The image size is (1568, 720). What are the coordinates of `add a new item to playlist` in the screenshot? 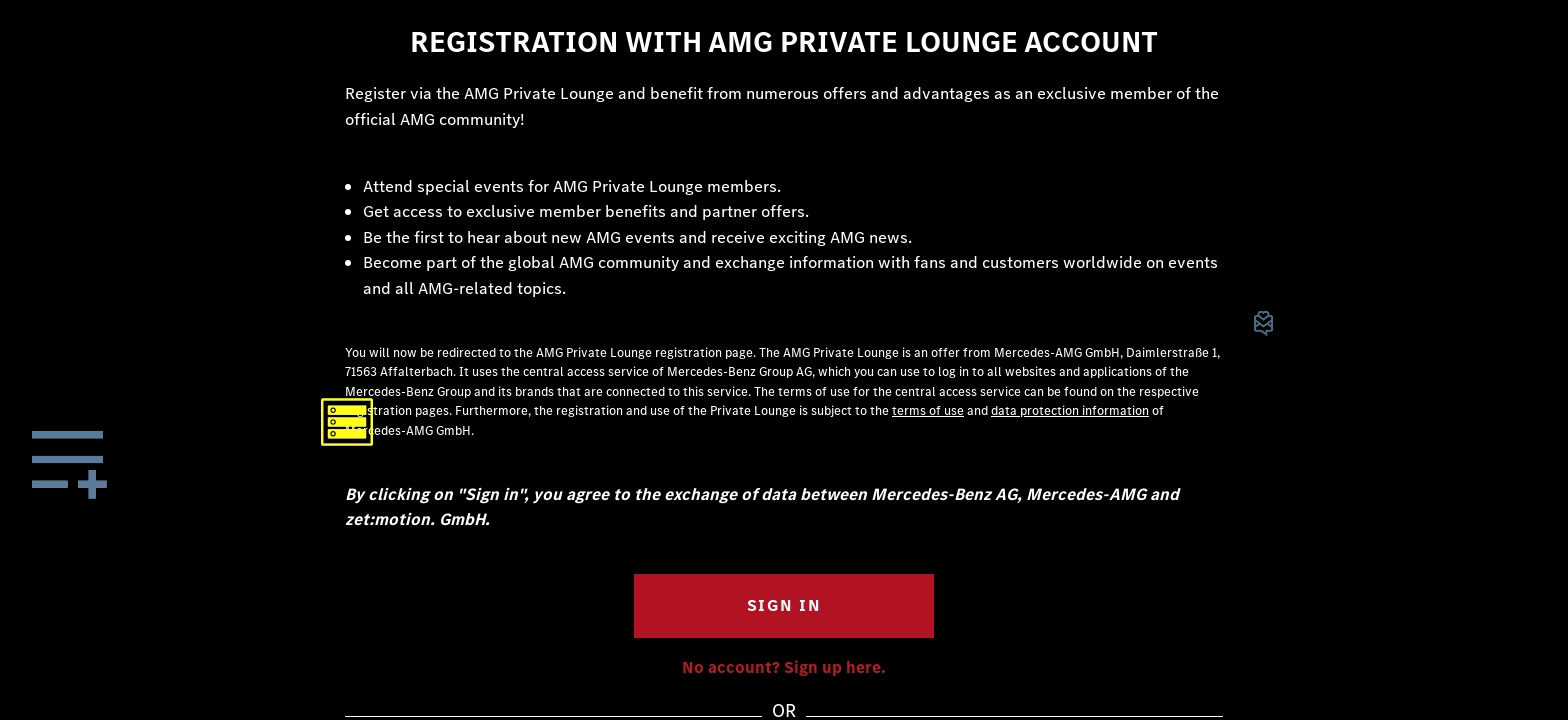 It's located at (67, 459).